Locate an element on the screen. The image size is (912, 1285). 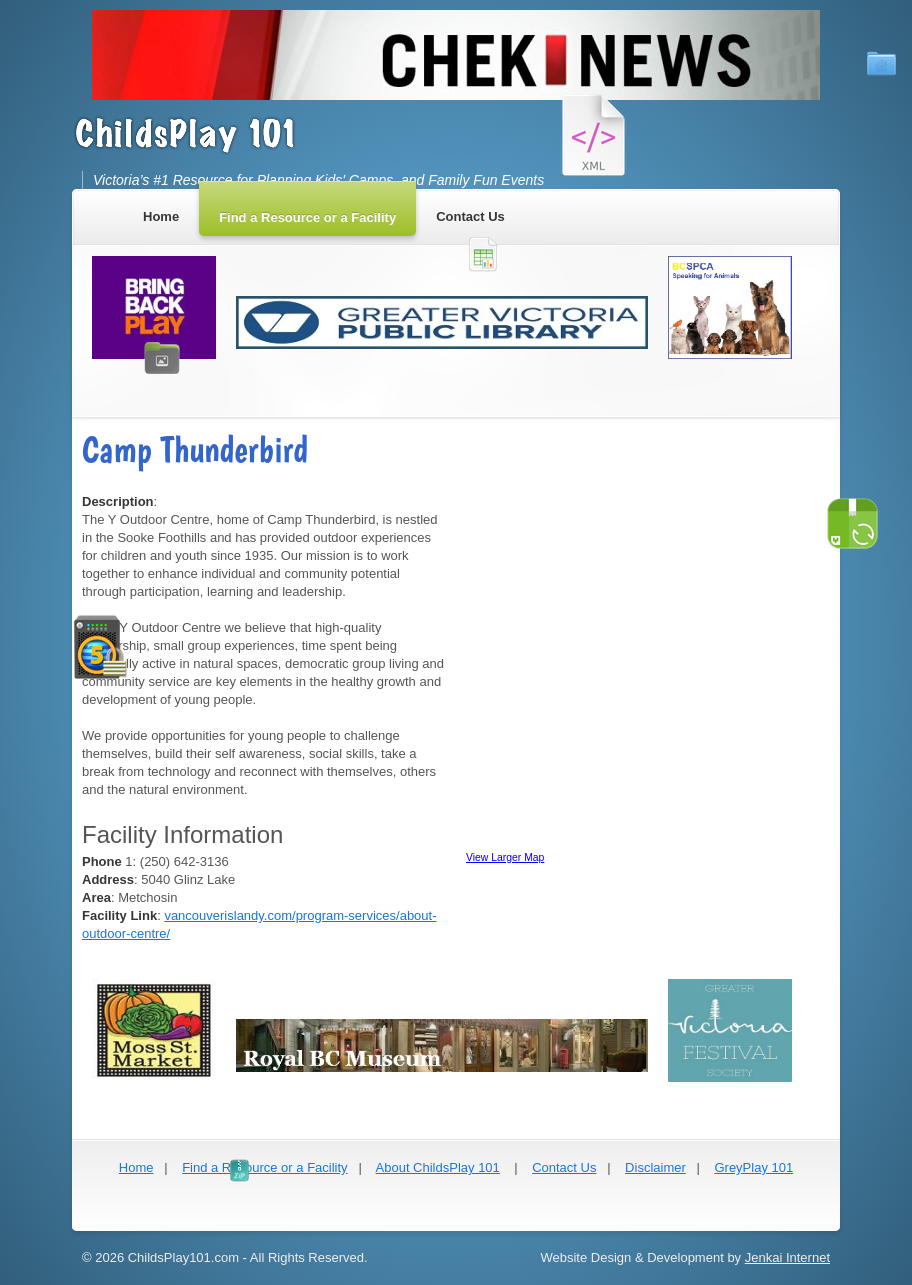
open HomeKit accessories and settings folder is located at coordinates (881, 63).